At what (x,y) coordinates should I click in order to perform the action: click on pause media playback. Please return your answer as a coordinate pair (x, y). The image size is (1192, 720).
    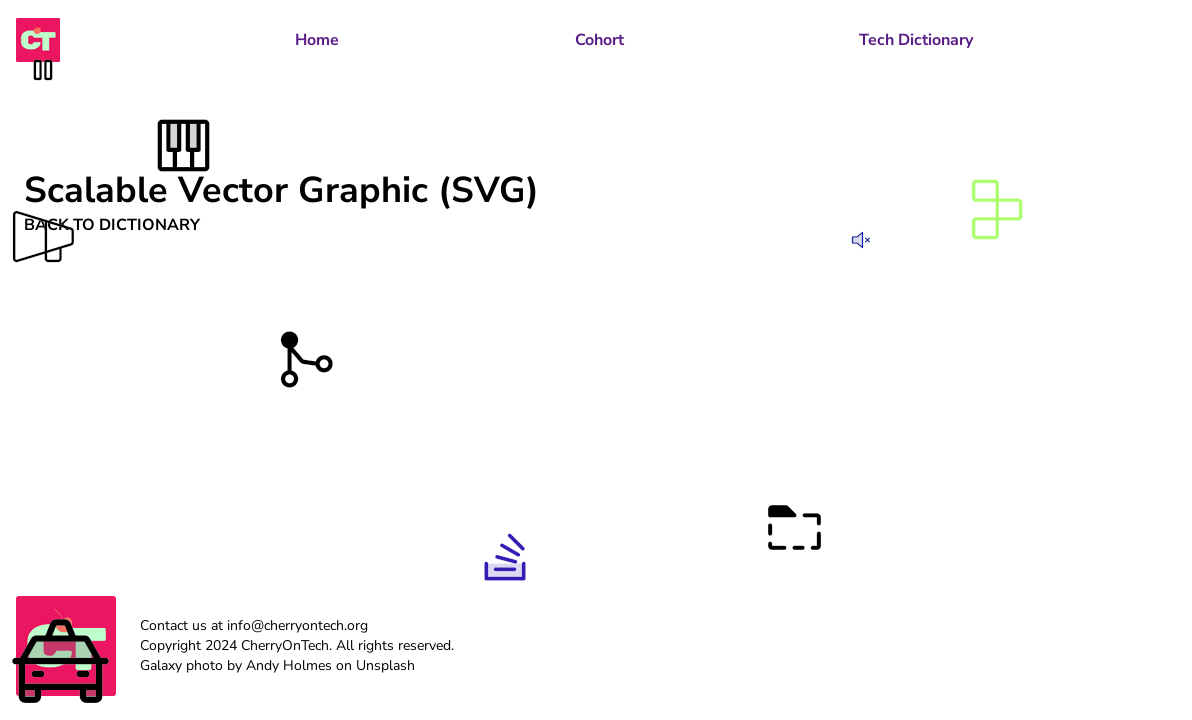
    Looking at the image, I should click on (43, 70).